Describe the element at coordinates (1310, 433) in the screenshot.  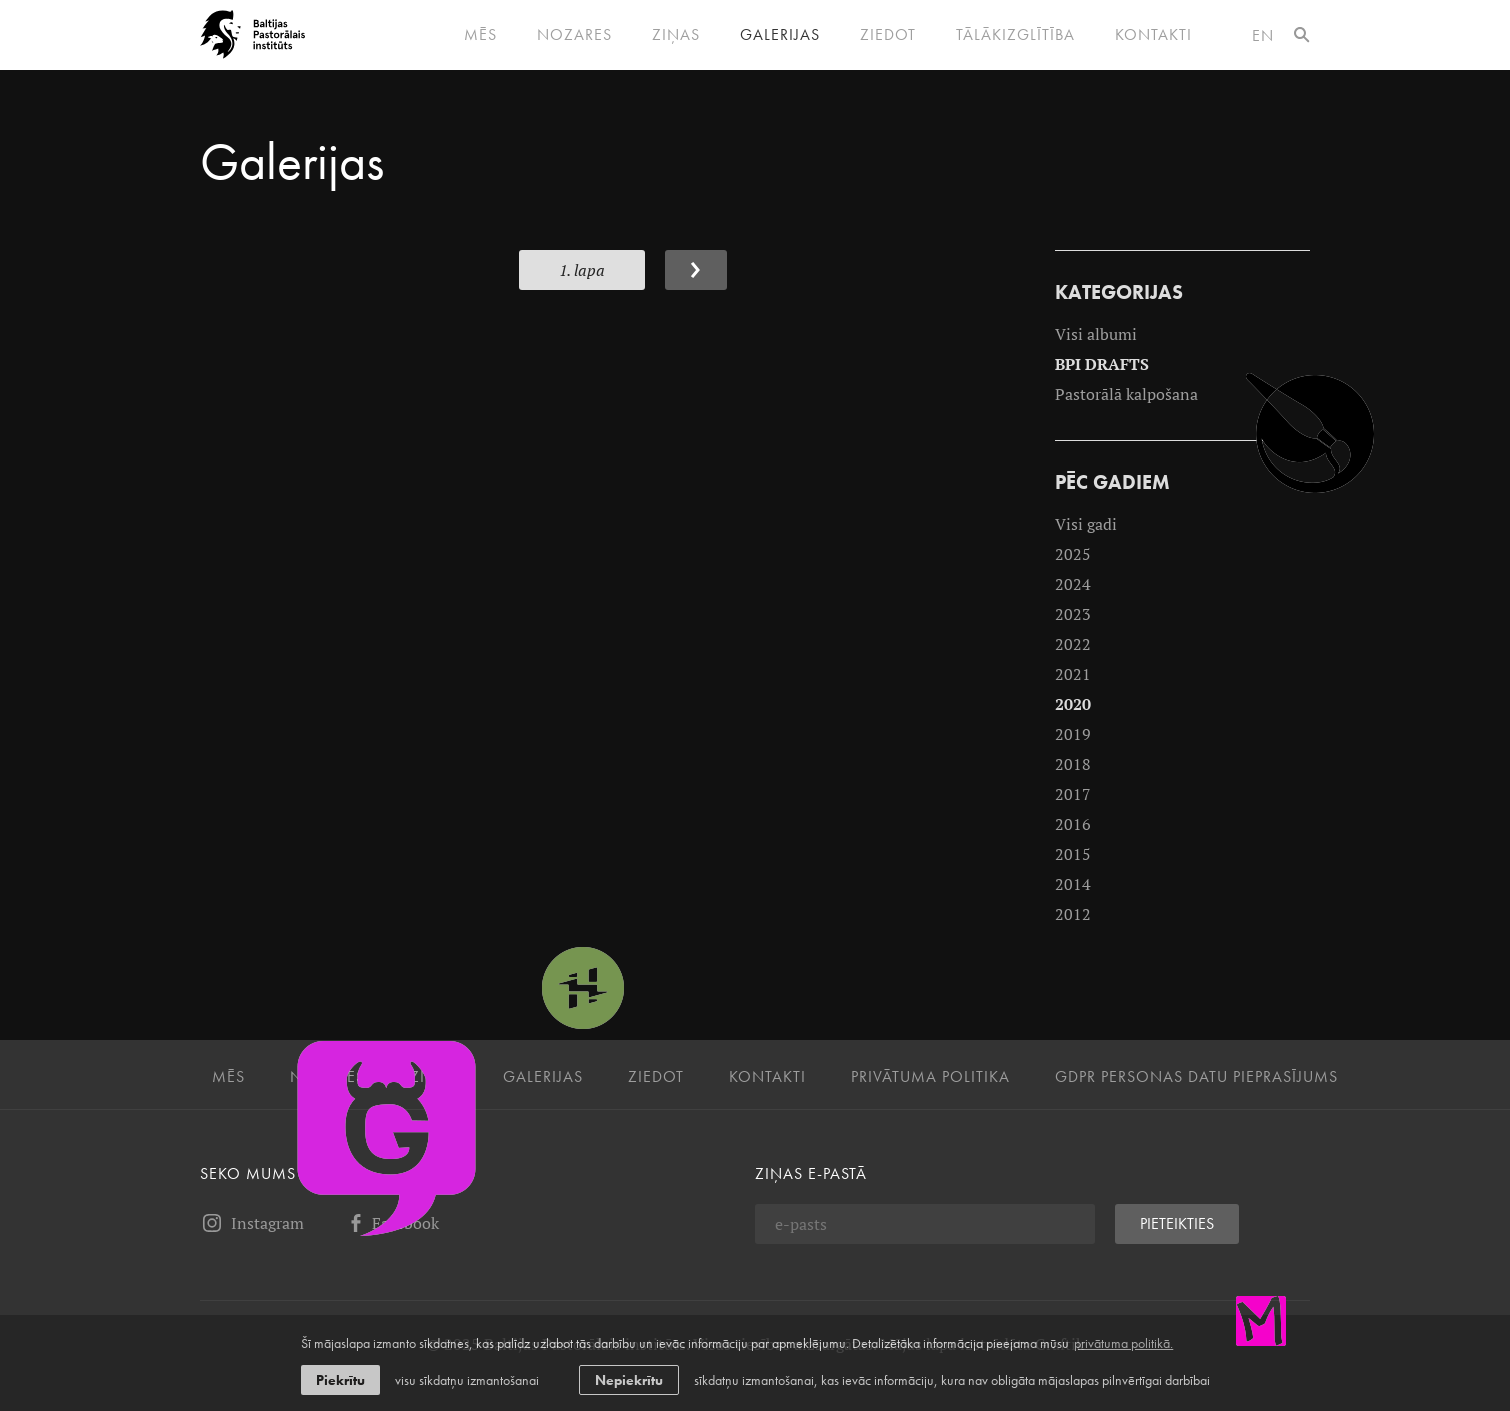
I see `open krita digital painting application` at that location.